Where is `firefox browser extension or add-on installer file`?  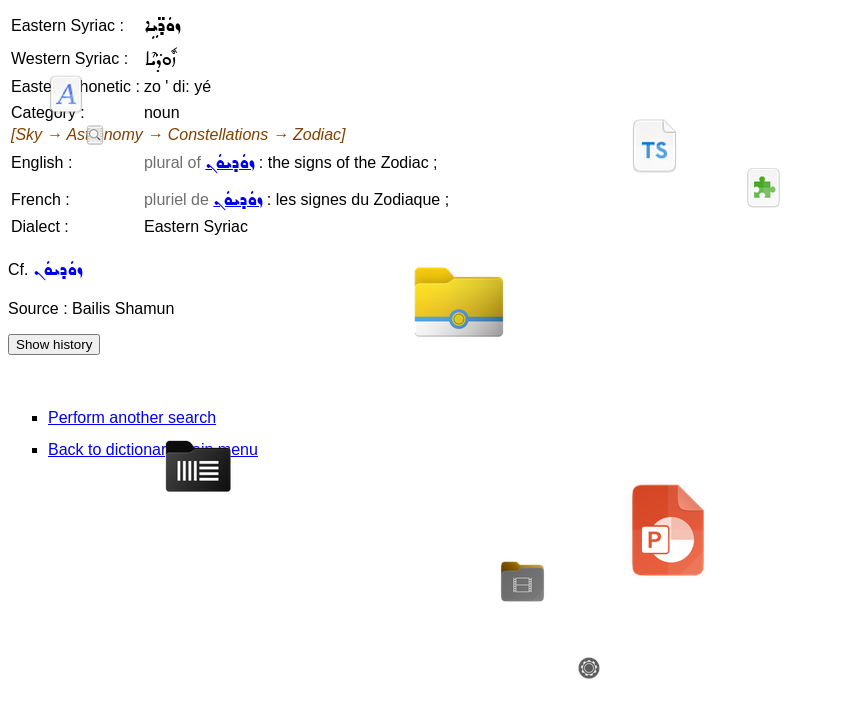
firefox browser extension or add-on installer file is located at coordinates (763, 187).